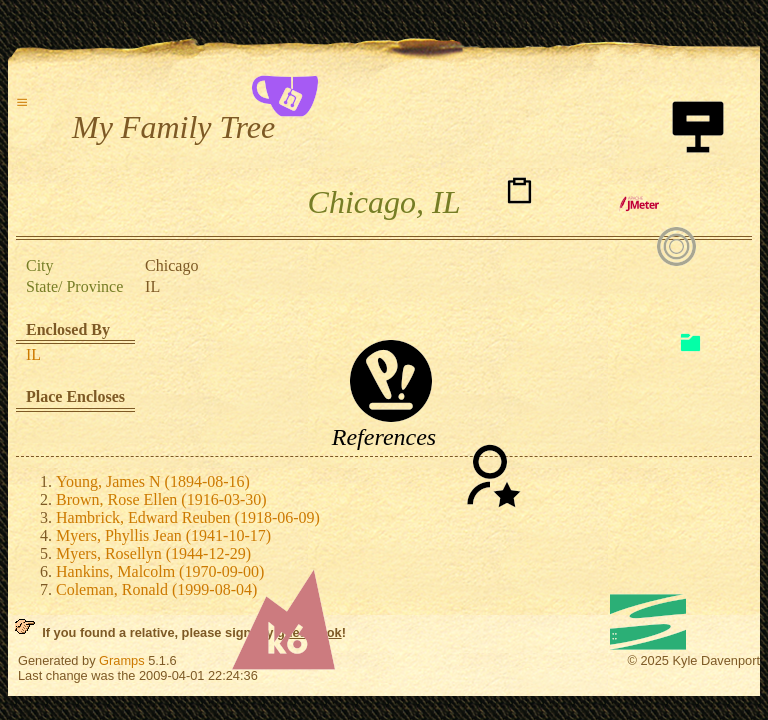 This screenshot has height=720, width=768. Describe the element at coordinates (283, 619) in the screenshot. I see `k6 load testing tool logo` at that location.